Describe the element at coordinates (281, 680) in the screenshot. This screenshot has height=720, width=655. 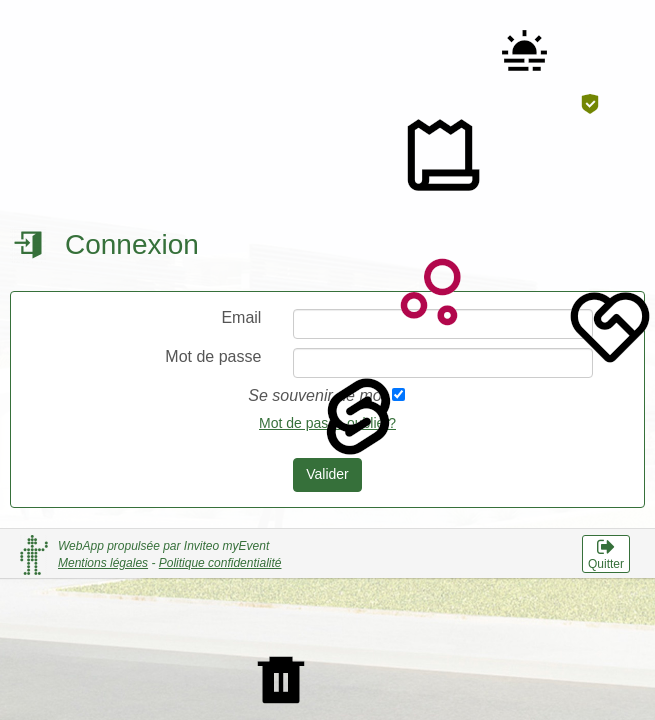
I see `delete selected item` at that location.